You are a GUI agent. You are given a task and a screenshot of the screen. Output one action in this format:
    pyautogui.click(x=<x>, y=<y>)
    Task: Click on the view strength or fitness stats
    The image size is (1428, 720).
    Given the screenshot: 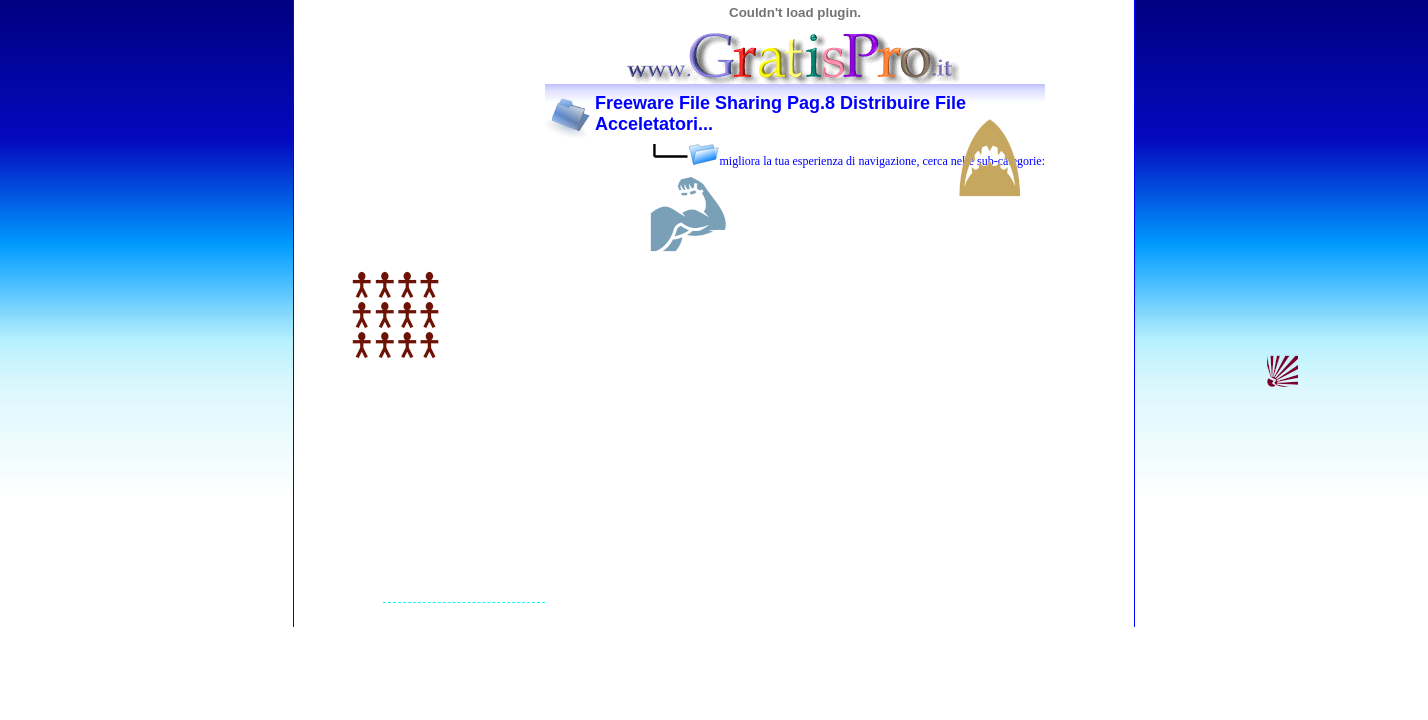 What is the action you would take?
    pyautogui.click(x=688, y=213)
    